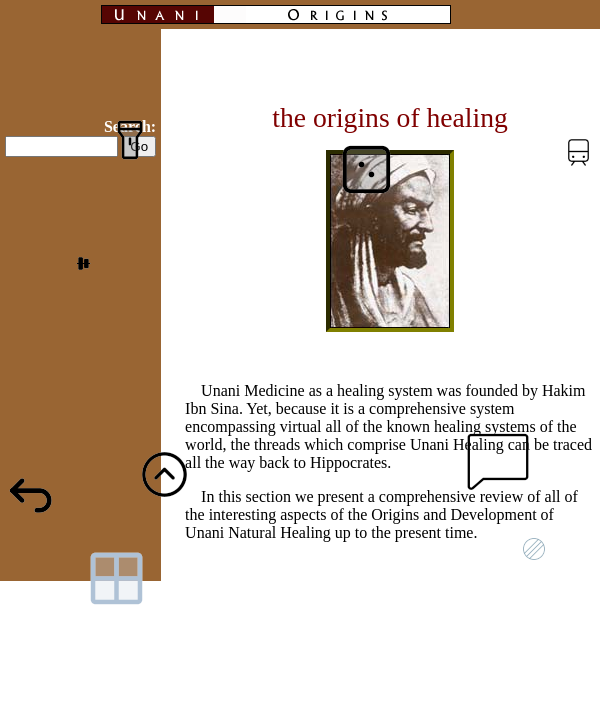  I want to click on undo the last action, so click(29, 495).